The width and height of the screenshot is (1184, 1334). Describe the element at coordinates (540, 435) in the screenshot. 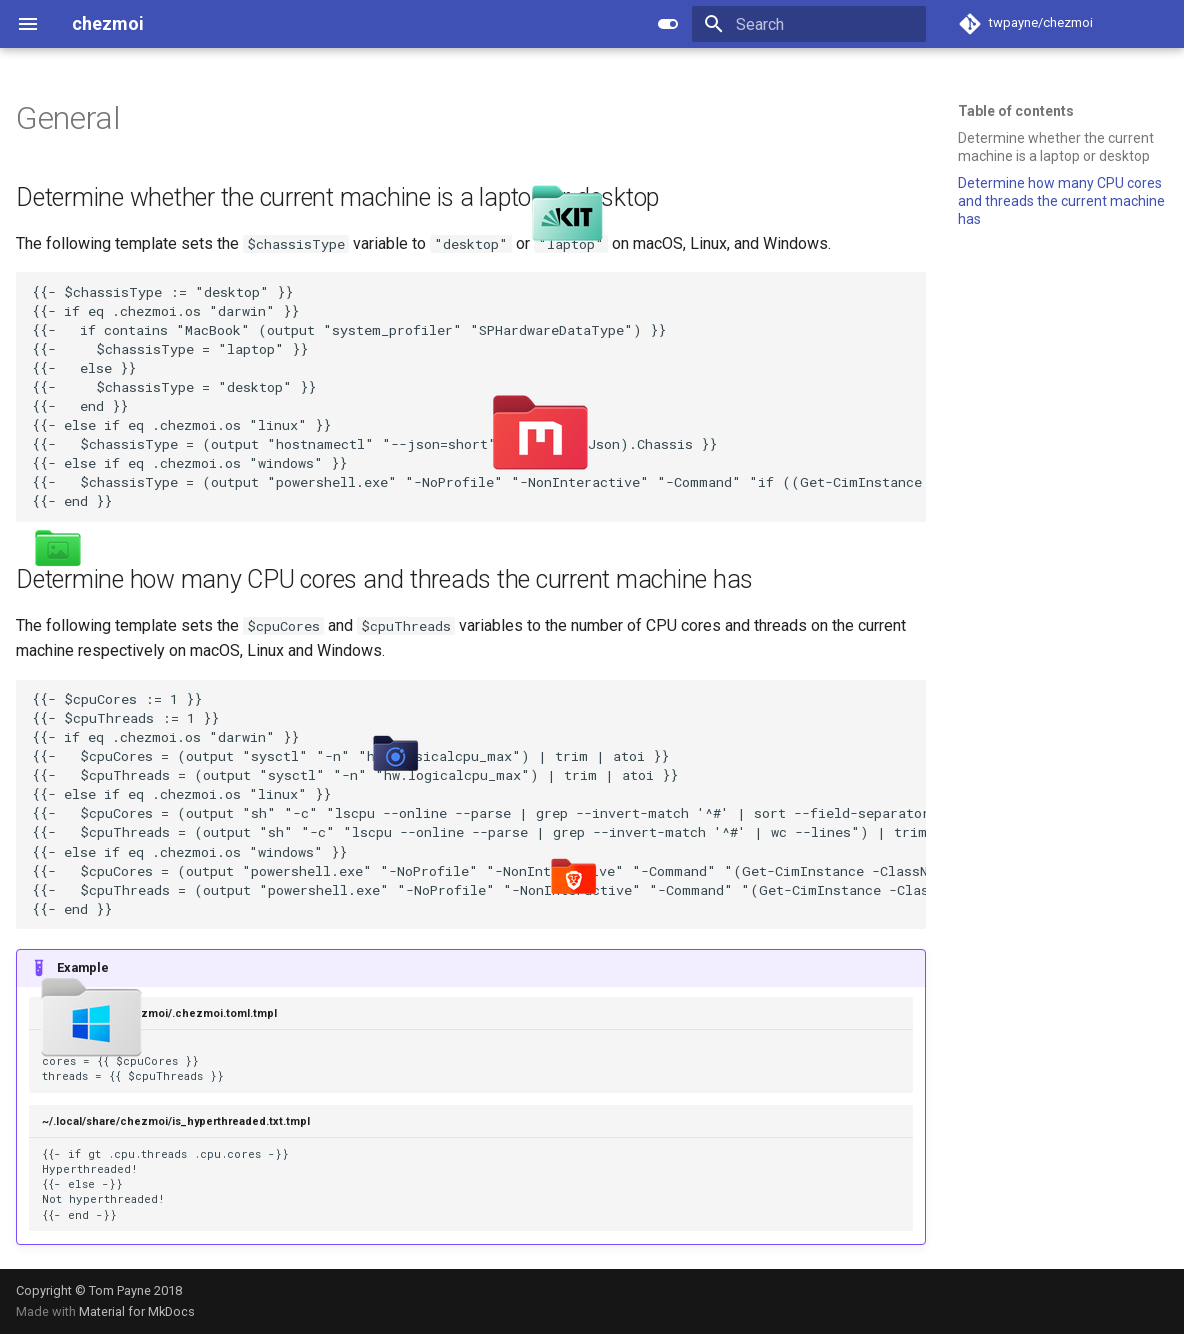

I see `folder containing Quixel Megascans assets` at that location.